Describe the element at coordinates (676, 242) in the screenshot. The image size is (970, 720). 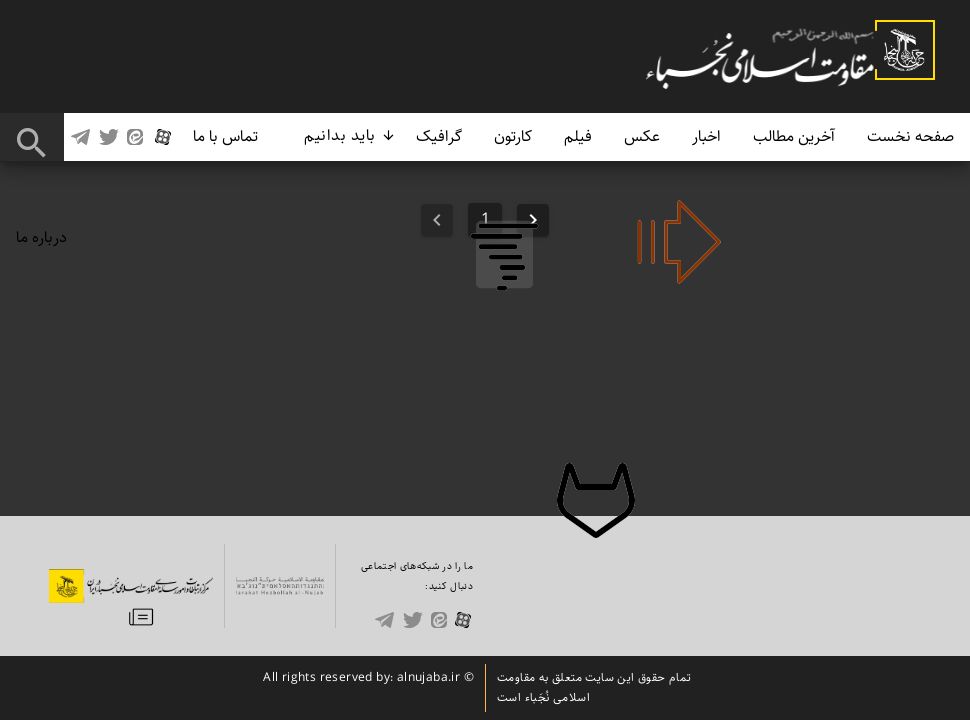
I see `skip forward or advance to the next item` at that location.